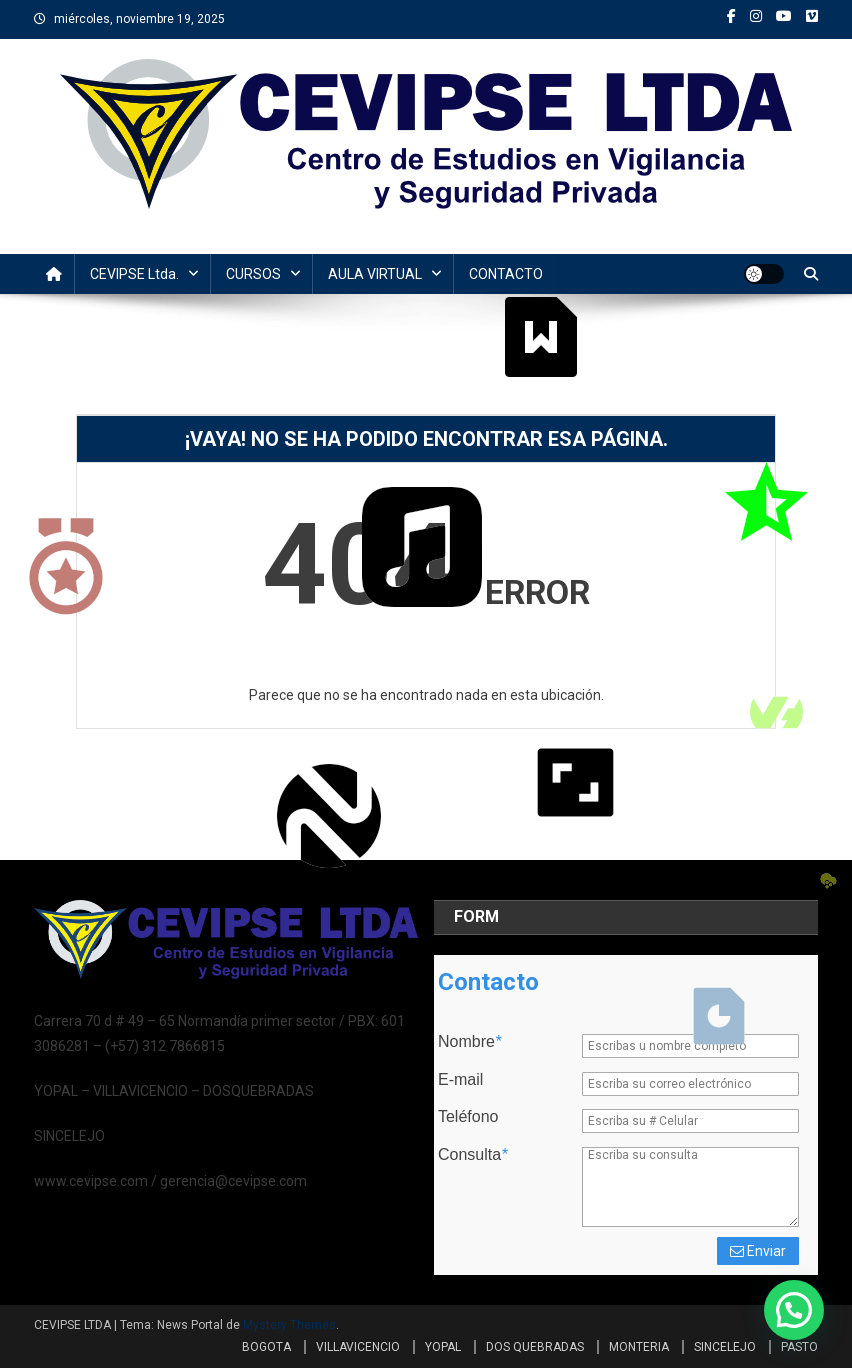  I want to click on view file analytics or chart report, so click(719, 1016).